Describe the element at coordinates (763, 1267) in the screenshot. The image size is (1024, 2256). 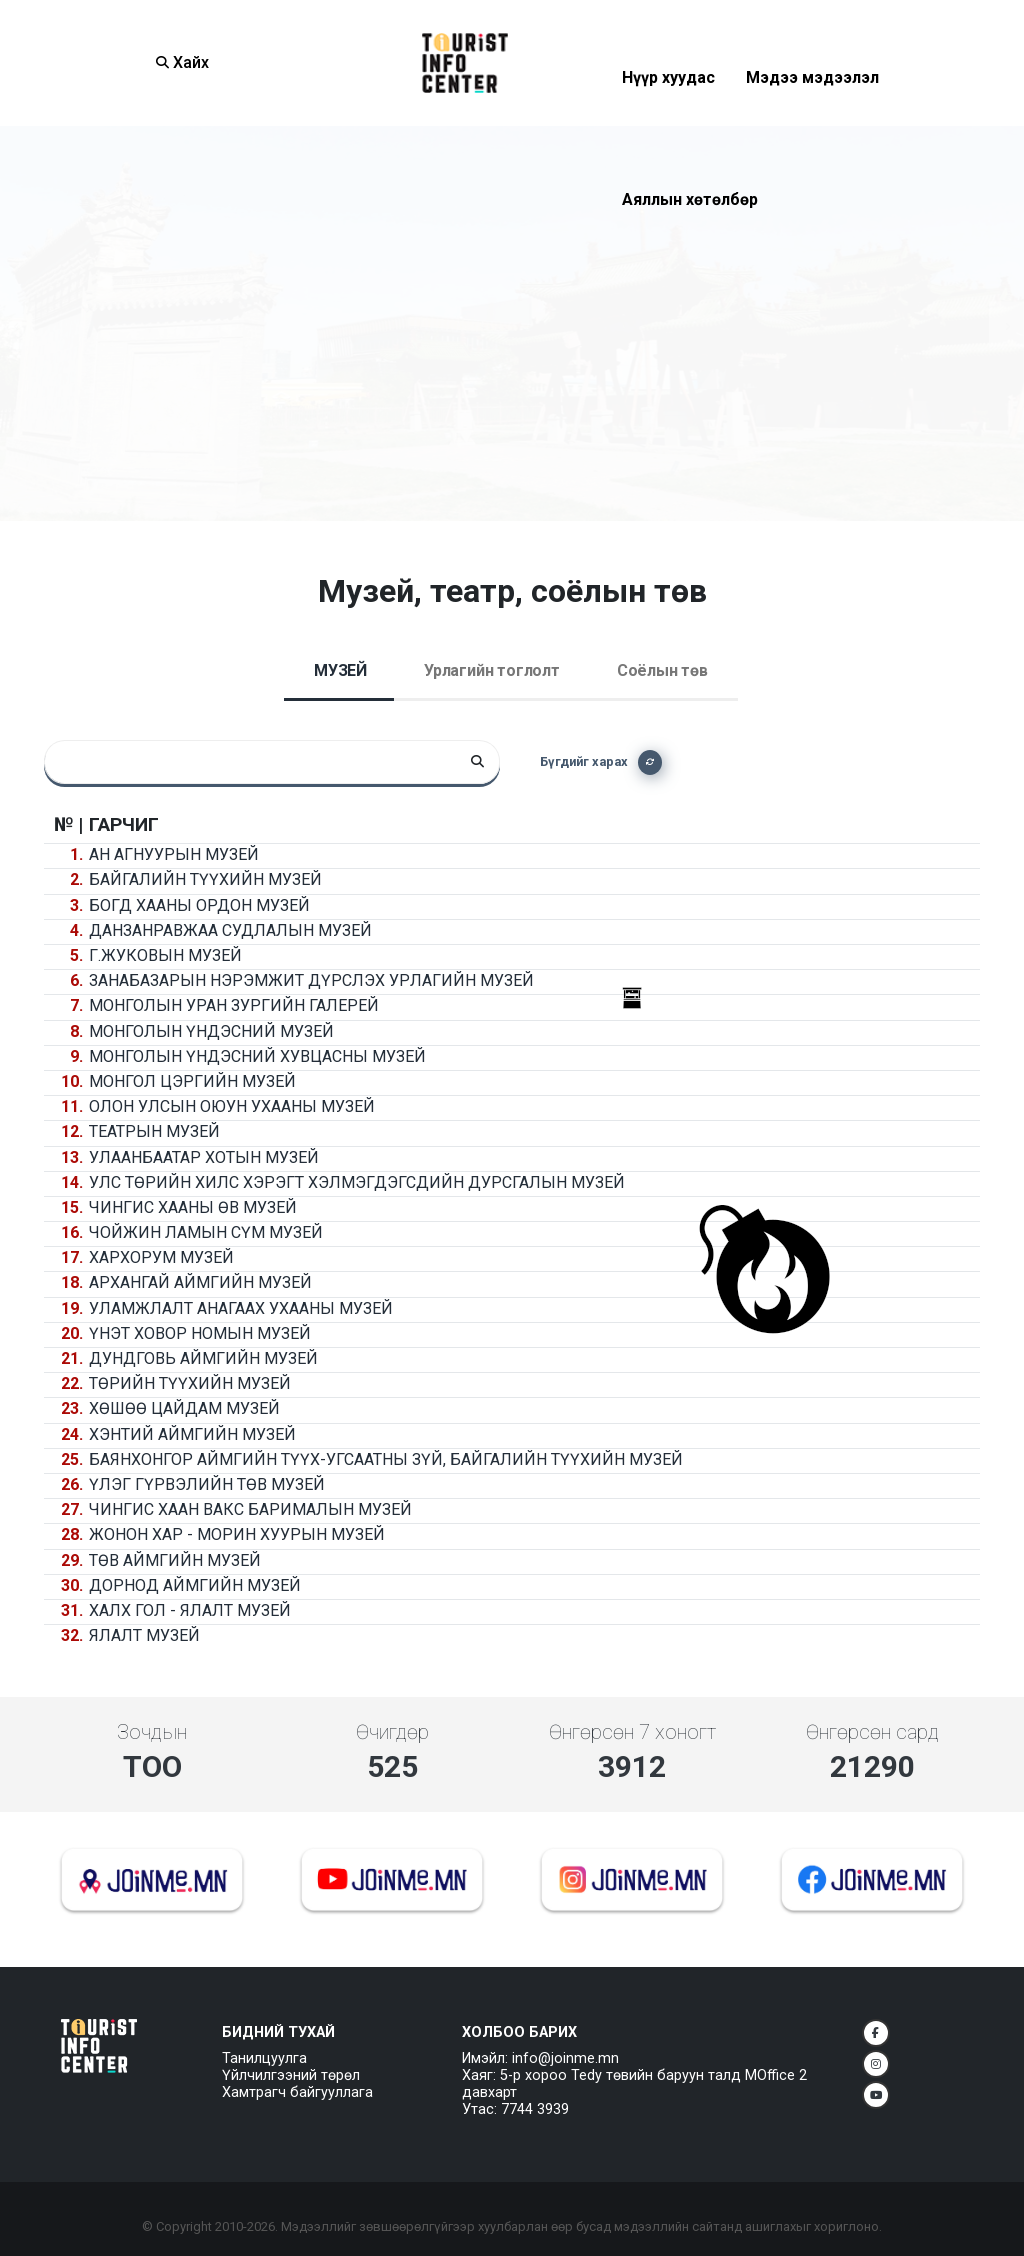
I see `use fire bomb attack or ability` at that location.